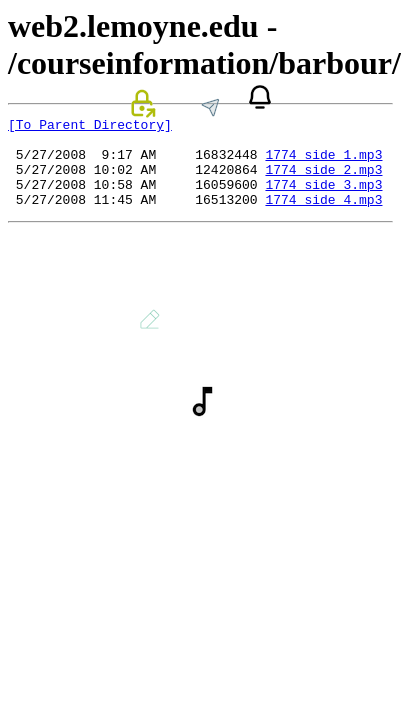  Describe the element at coordinates (142, 103) in the screenshot. I see `share secure content with others` at that location.